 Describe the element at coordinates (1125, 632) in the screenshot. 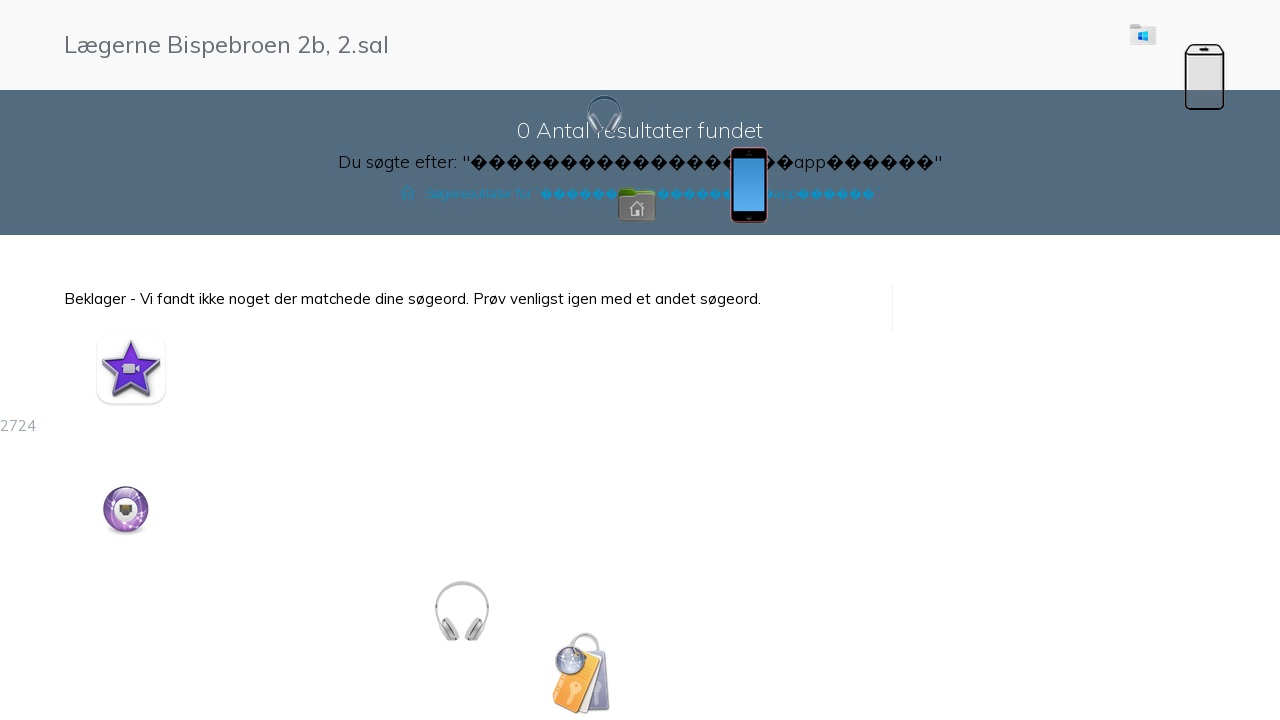

I see `access your movie library` at that location.